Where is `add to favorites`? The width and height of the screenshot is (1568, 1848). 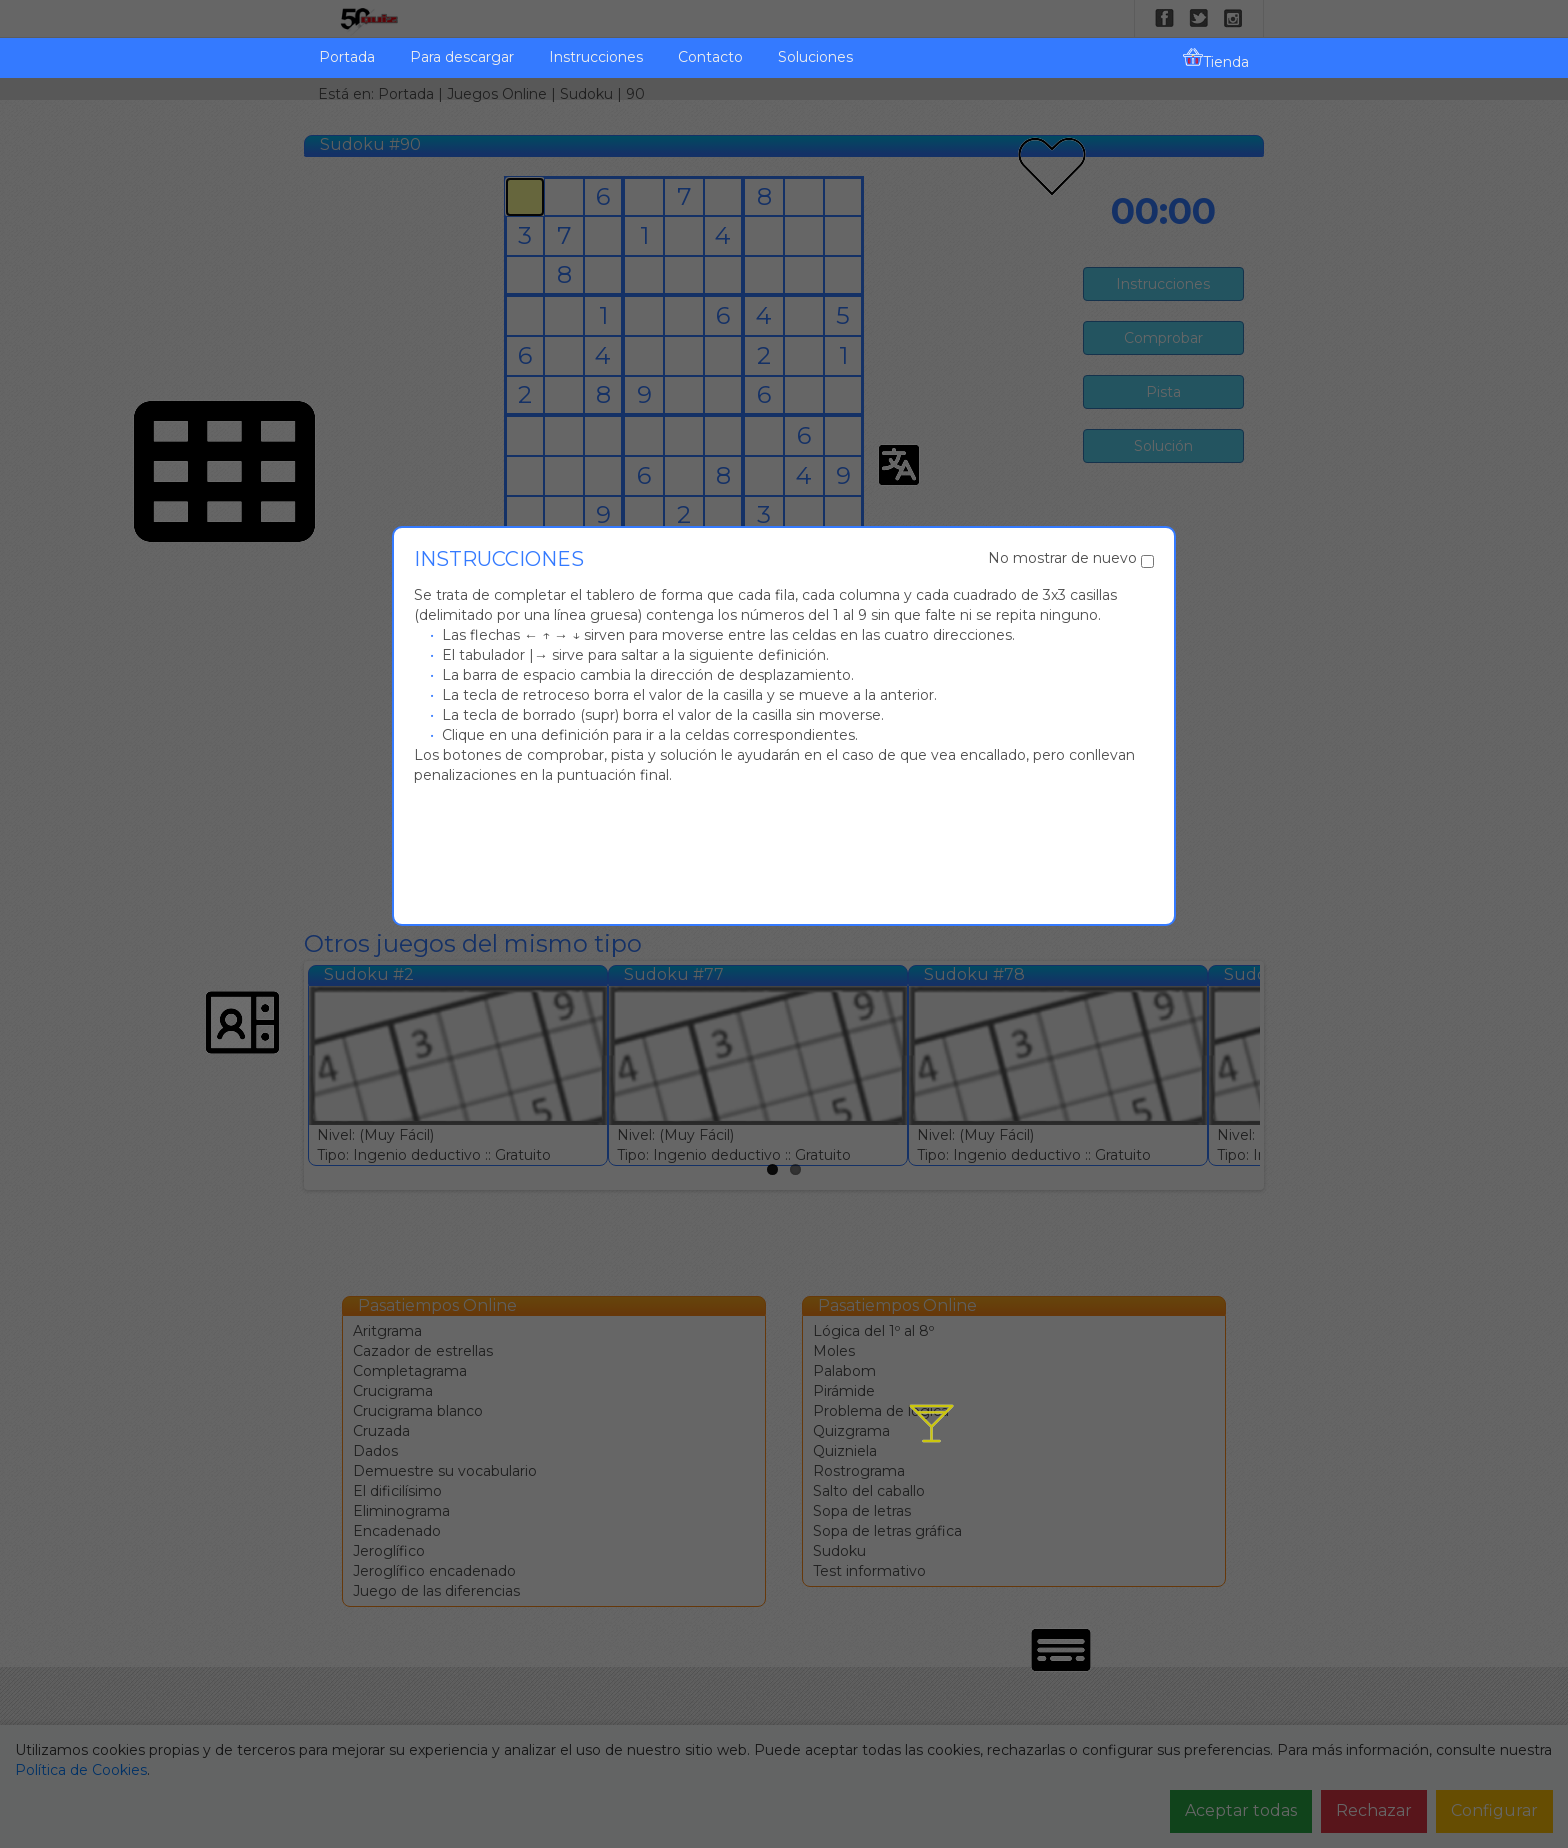 add to favorites is located at coordinates (1052, 164).